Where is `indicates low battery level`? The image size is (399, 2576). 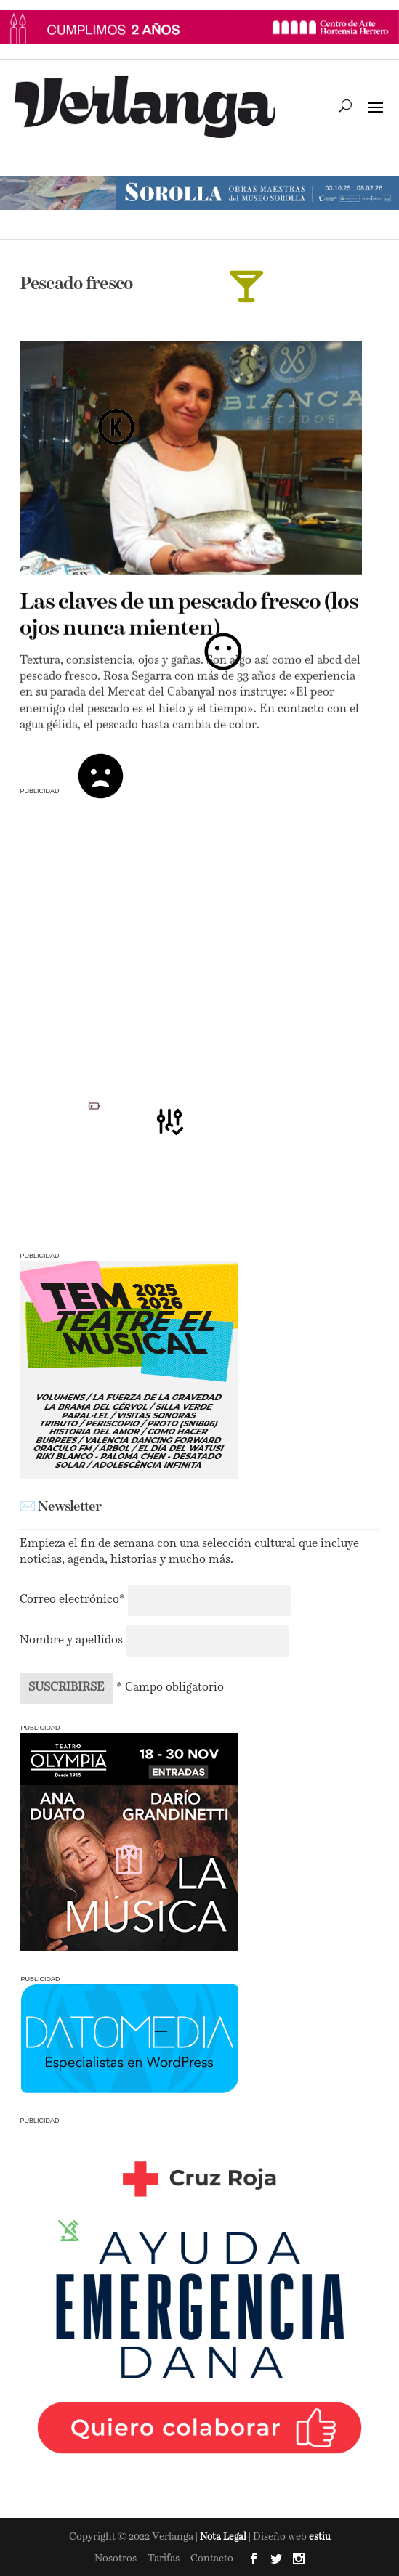
indicates low battery level is located at coordinates (94, 1106).